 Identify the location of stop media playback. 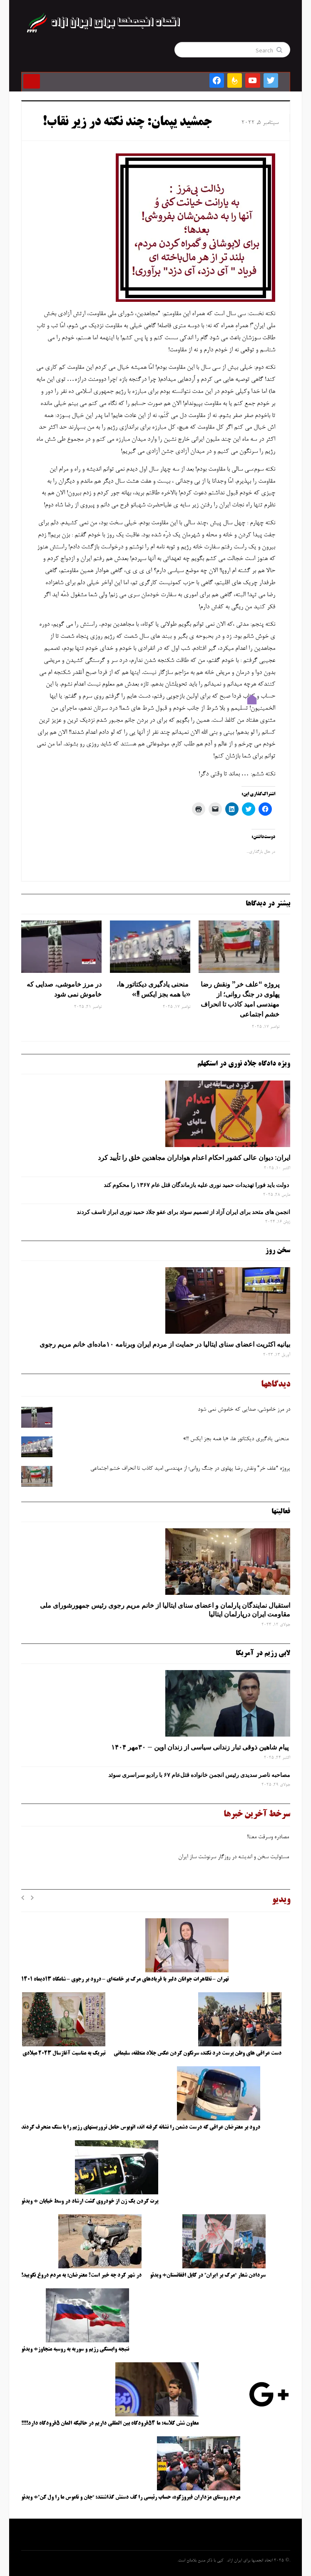
(184, 962).